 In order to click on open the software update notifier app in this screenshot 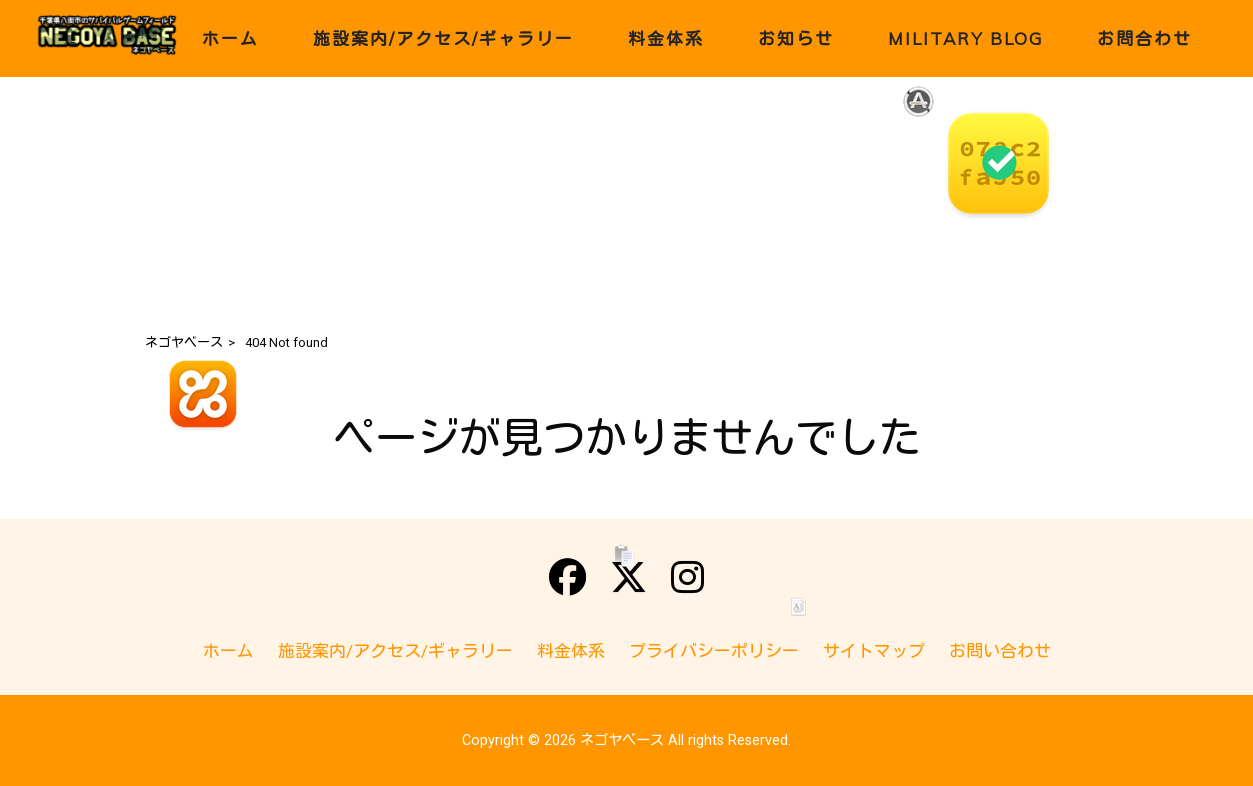, I will do `click(918, 101)`.